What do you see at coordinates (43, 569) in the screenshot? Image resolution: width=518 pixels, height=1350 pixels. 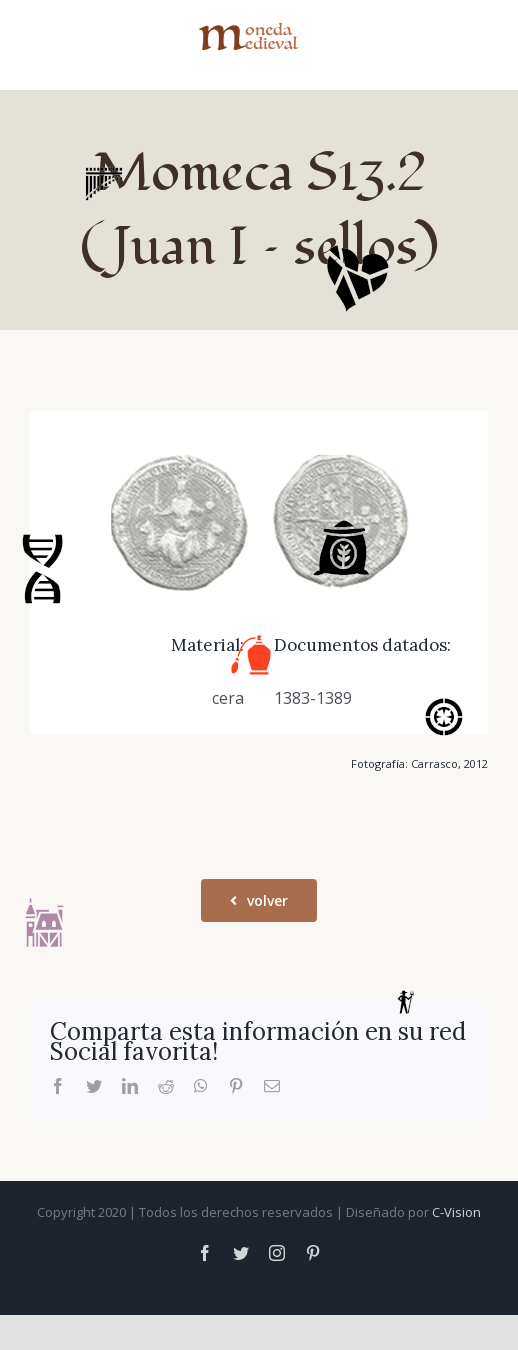 I see `access genetic or DNA-related features` at bounding box center [43, 569].